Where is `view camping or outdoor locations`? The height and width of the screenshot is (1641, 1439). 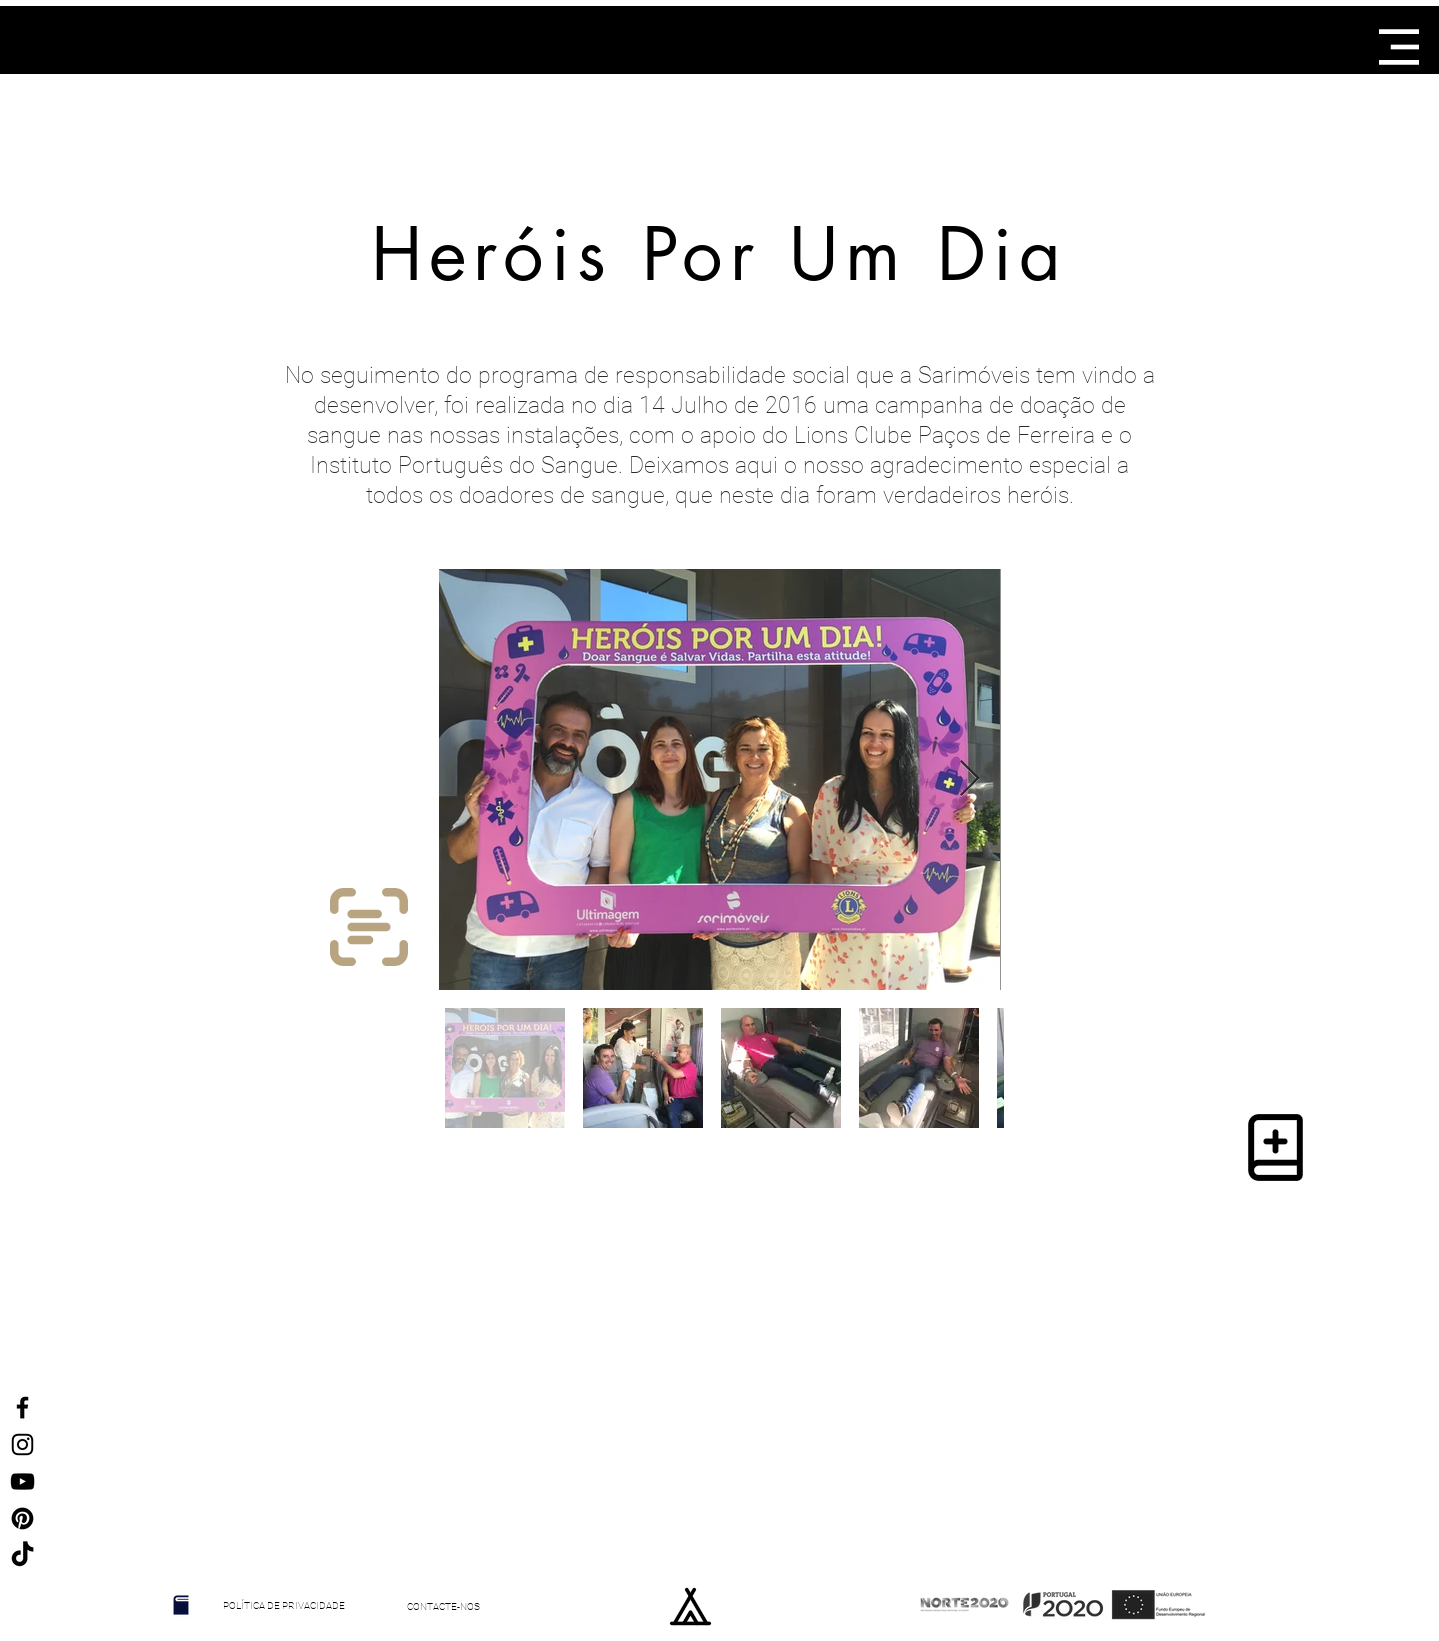
view camping or outdoor locations is located at coordinates (690, 1606).